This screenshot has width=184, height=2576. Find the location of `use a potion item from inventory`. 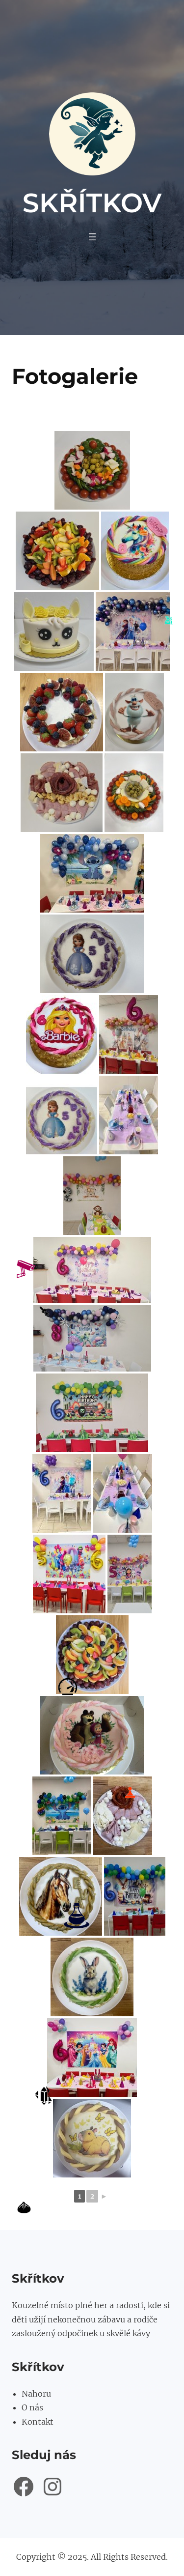

use a potion item from inventory is located at coordinates (77, 1916).